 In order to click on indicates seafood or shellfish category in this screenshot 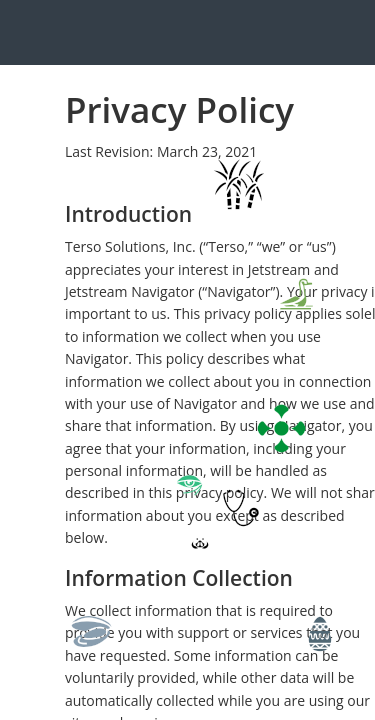, I will do `click(91, 631)`.